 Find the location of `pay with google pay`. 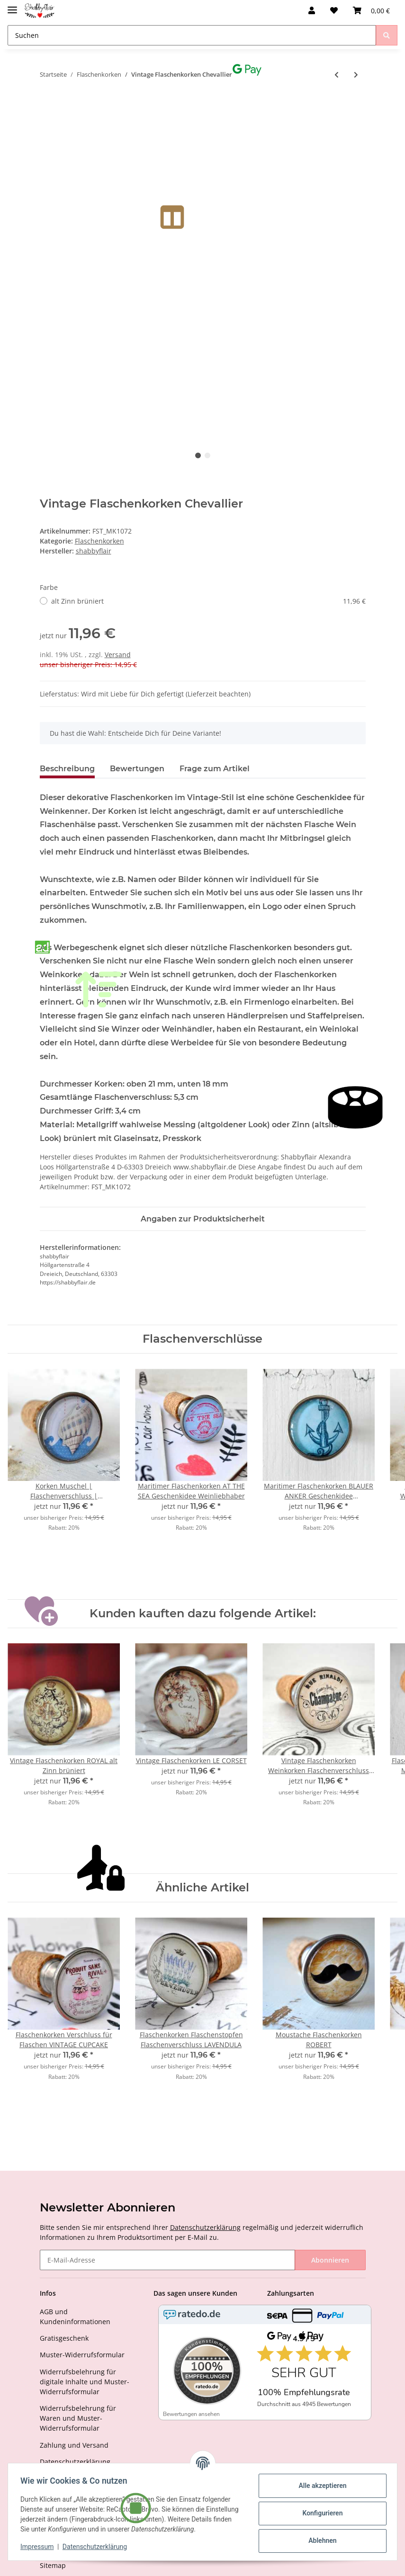

pay with google pay is located at coordinates (247, 70).